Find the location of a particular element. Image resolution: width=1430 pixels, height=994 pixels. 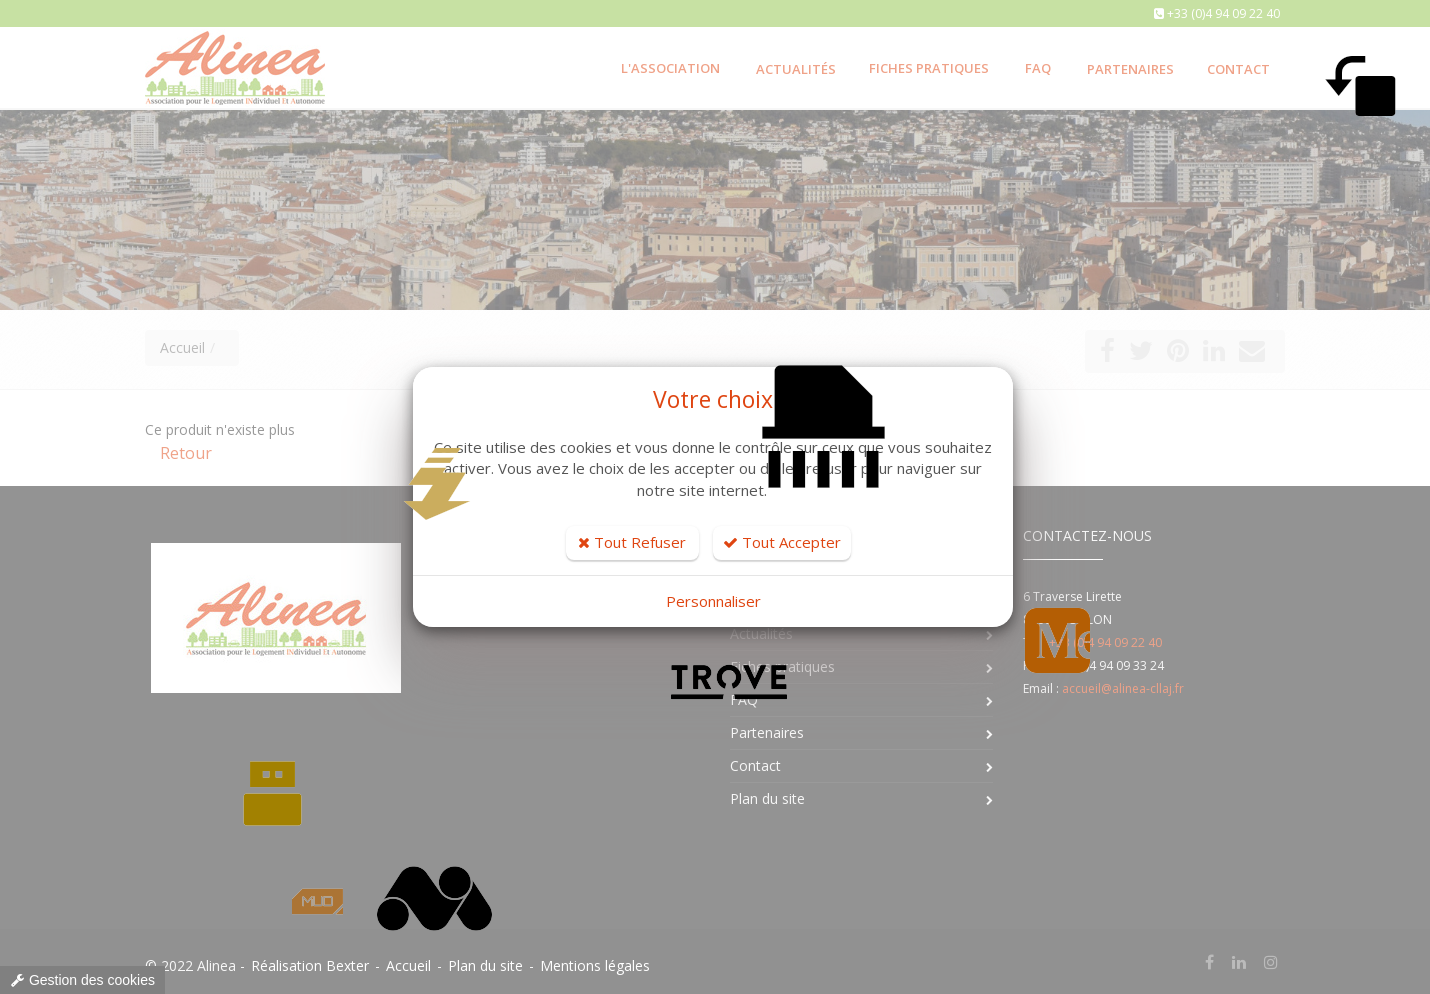

rolldown bundler logo is located at coordinates (437, 484).